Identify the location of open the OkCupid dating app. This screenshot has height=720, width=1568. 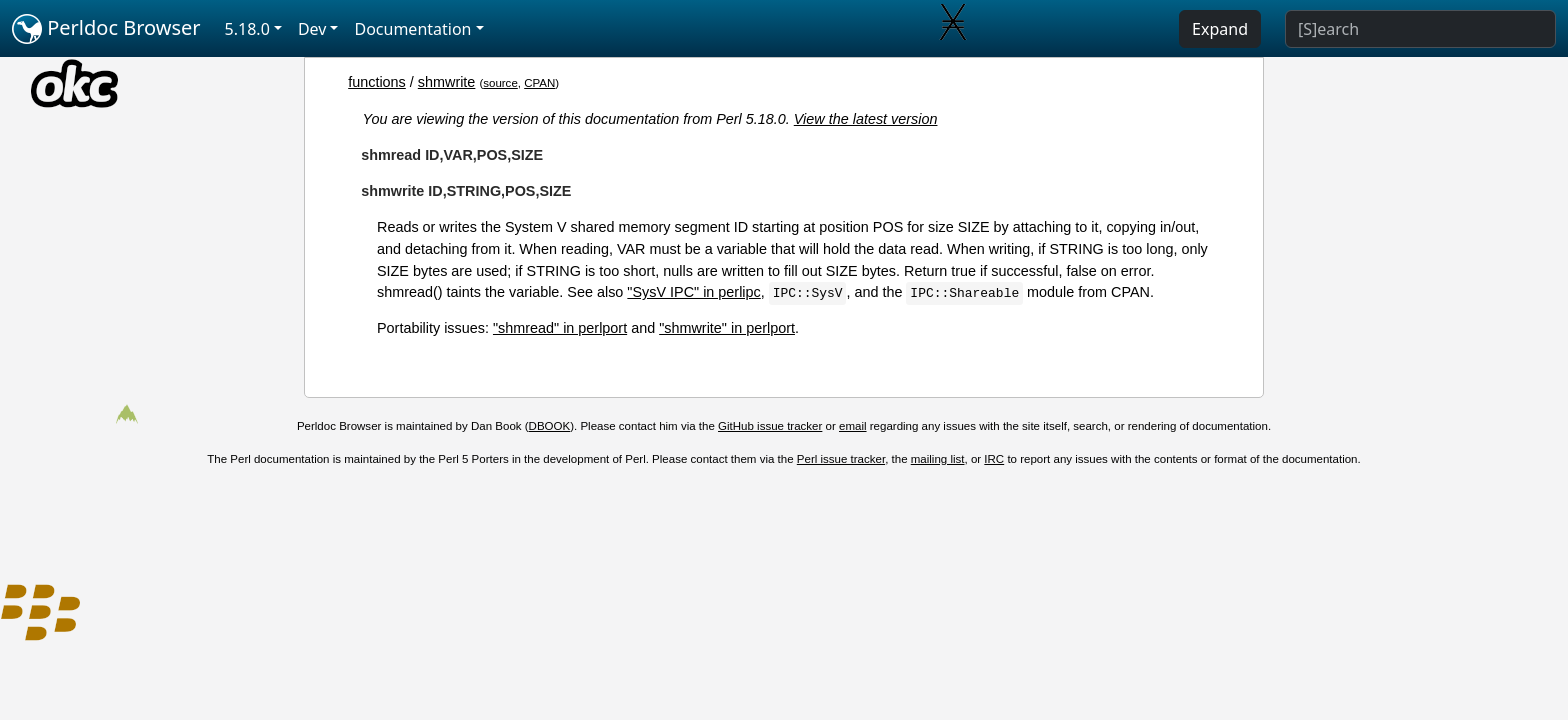
(74, 83).